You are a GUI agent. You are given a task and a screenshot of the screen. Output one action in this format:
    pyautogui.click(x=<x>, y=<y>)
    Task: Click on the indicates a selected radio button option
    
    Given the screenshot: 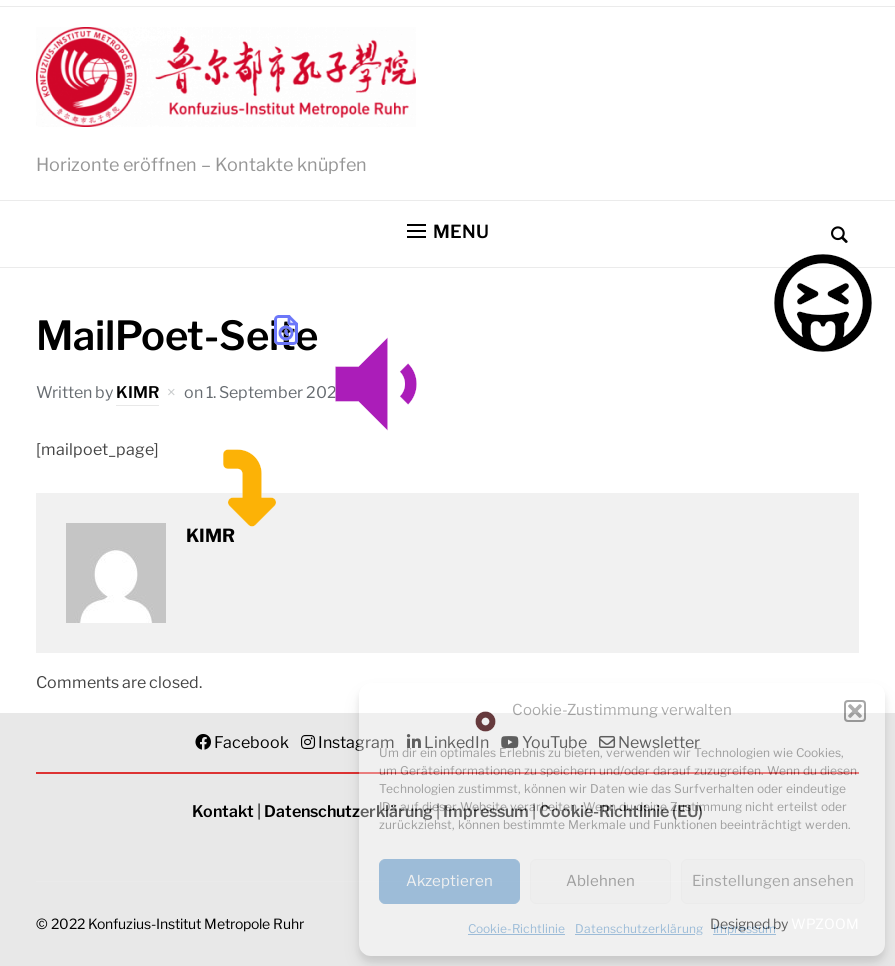 What is the action you would take?
    pyautogui.click(x=485, y=721)
    